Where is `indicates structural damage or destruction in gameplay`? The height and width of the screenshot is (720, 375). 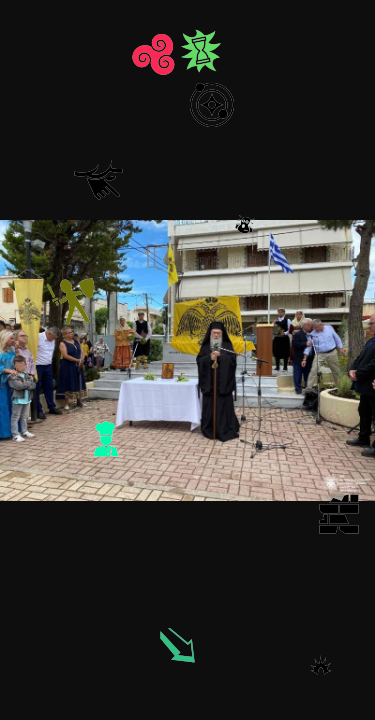 indicates structural damage or destruction in gameplay is located at coordinates (339, 514).